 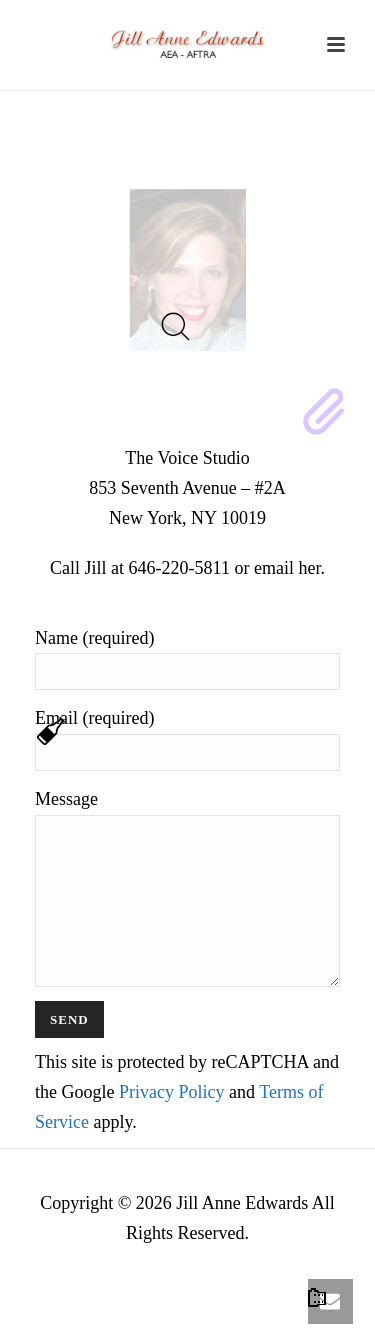 I want to click on browse or access beer and beverage options, so click(x=50, y=731).